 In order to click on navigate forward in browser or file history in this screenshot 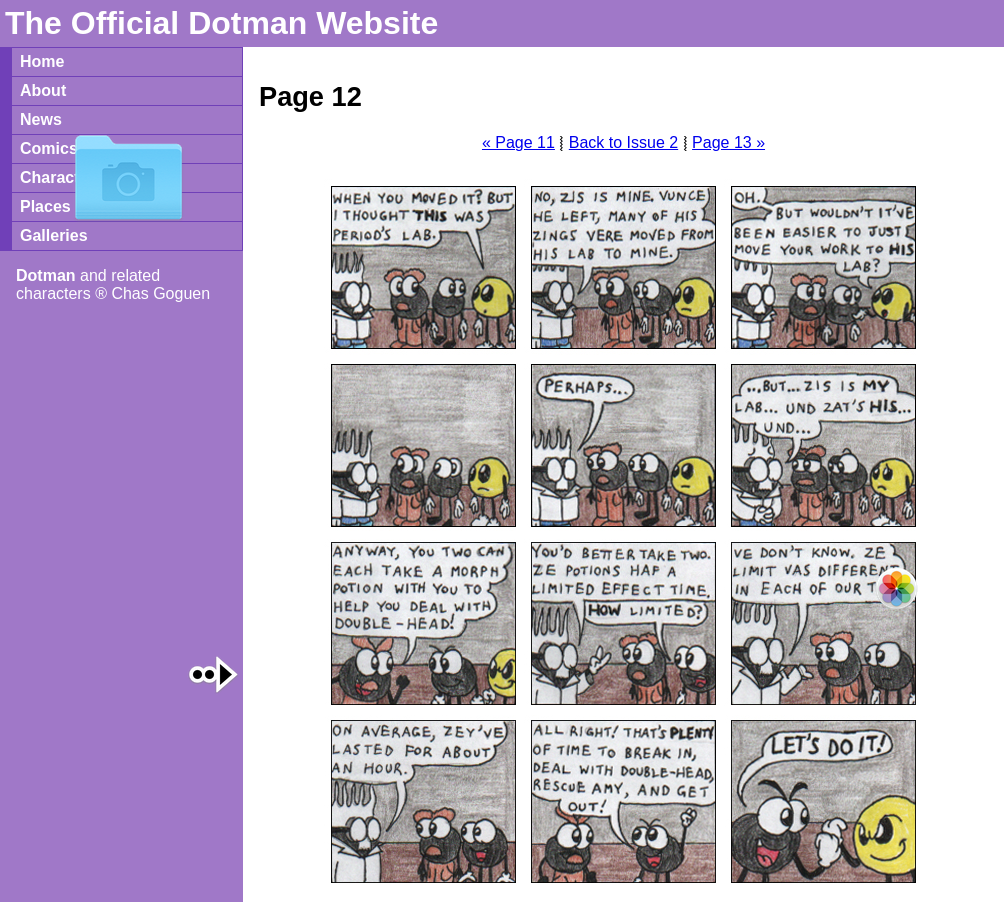, I will do `click(211, 676)`.